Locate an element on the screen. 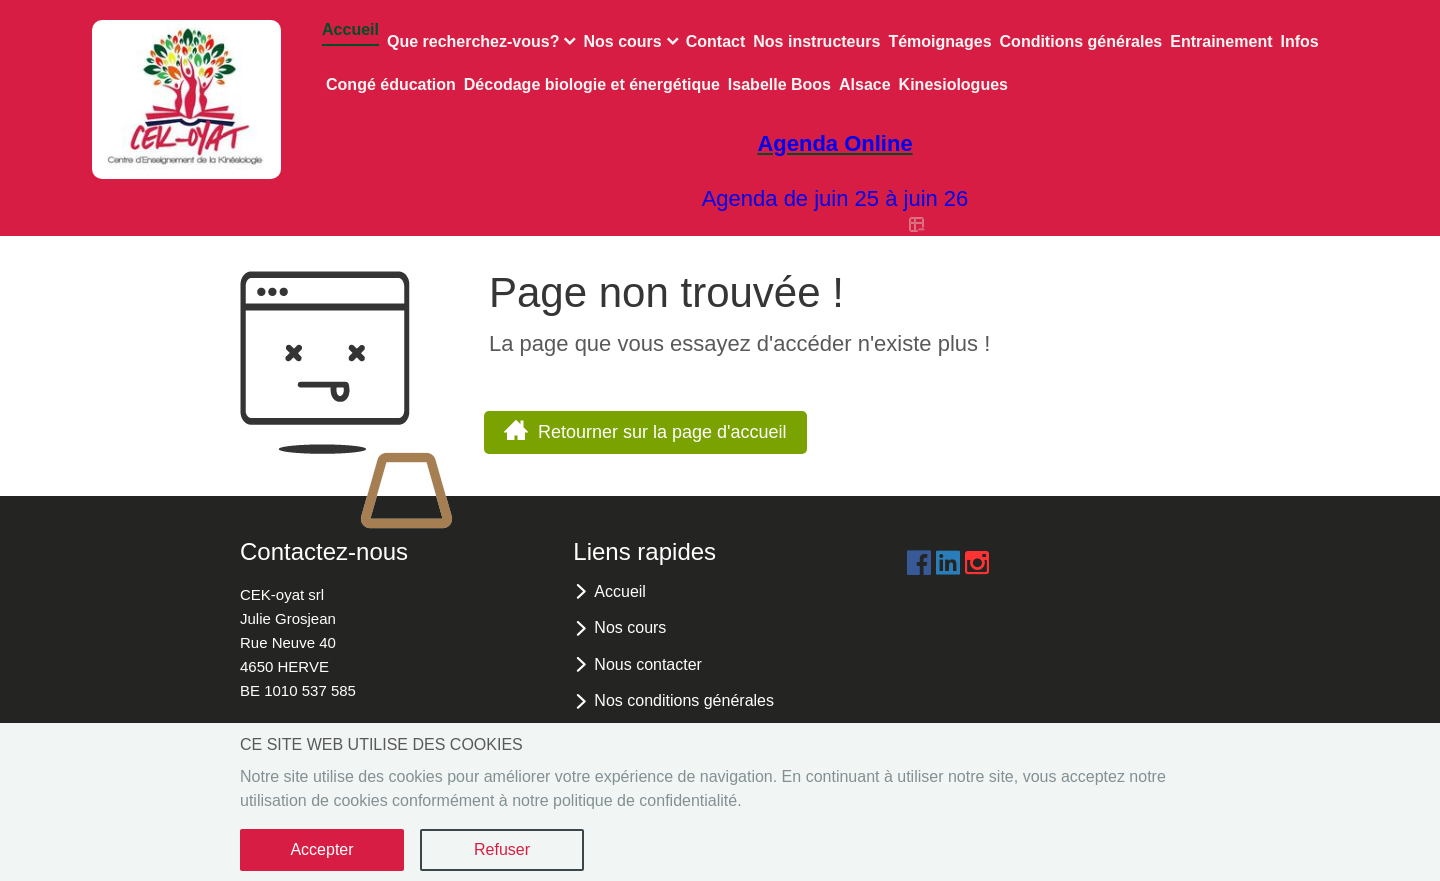  apply vertical skew transformation to selected object is located at coordinates (406, 490).